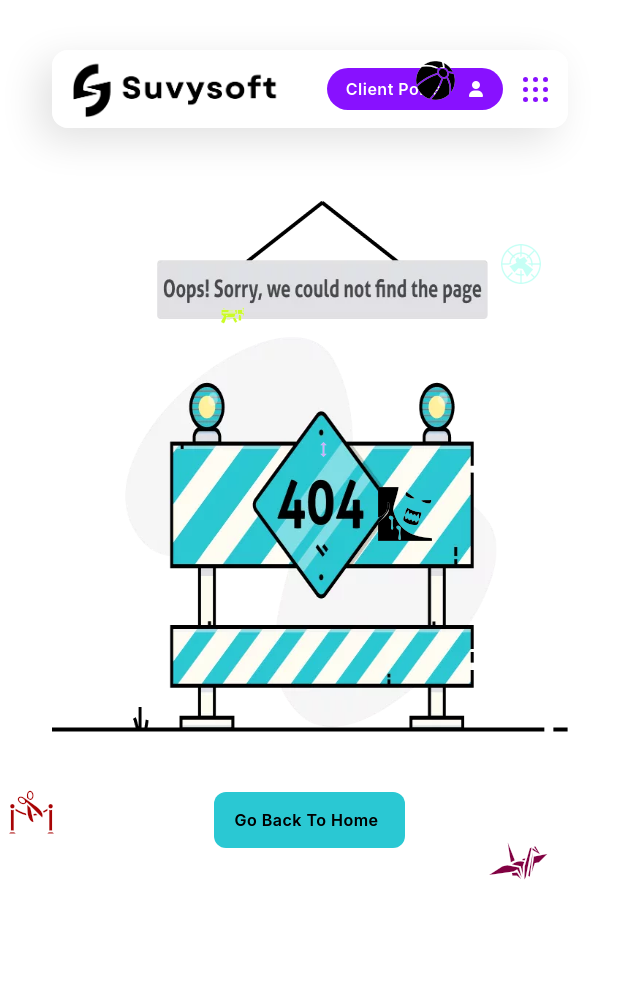 The image size is (619, 988). What do you see at coordinates (521, 264) in the screenshot?
I see `view radar or detection range settings` at bounding box center [521, 264].